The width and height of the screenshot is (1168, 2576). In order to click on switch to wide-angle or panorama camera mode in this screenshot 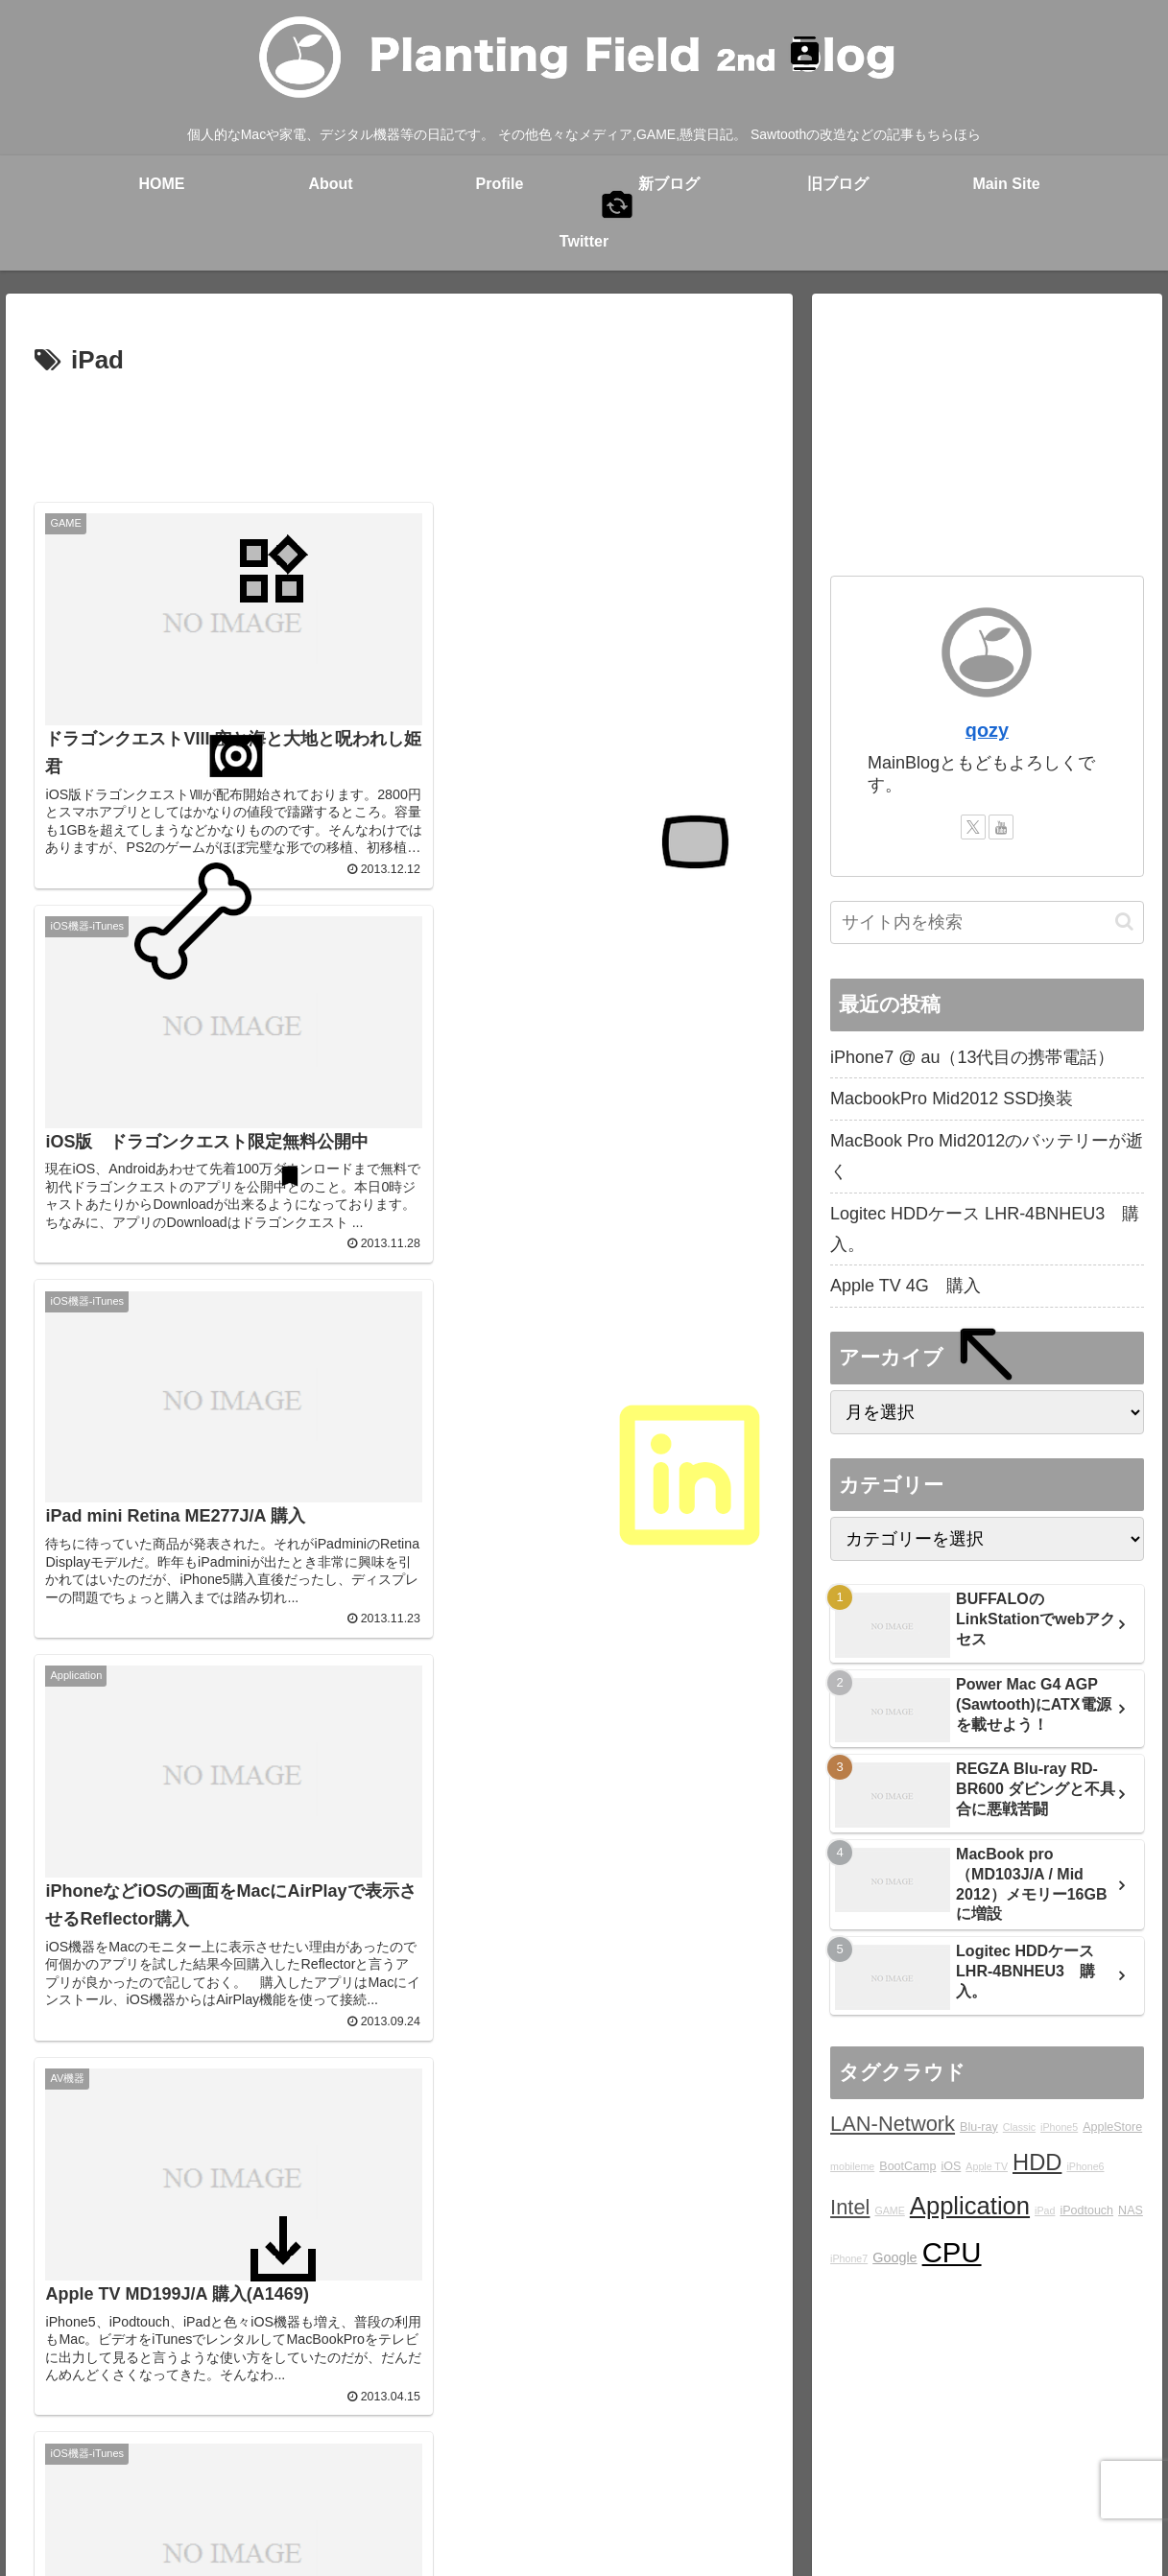, I will do `click(695, 841)`.